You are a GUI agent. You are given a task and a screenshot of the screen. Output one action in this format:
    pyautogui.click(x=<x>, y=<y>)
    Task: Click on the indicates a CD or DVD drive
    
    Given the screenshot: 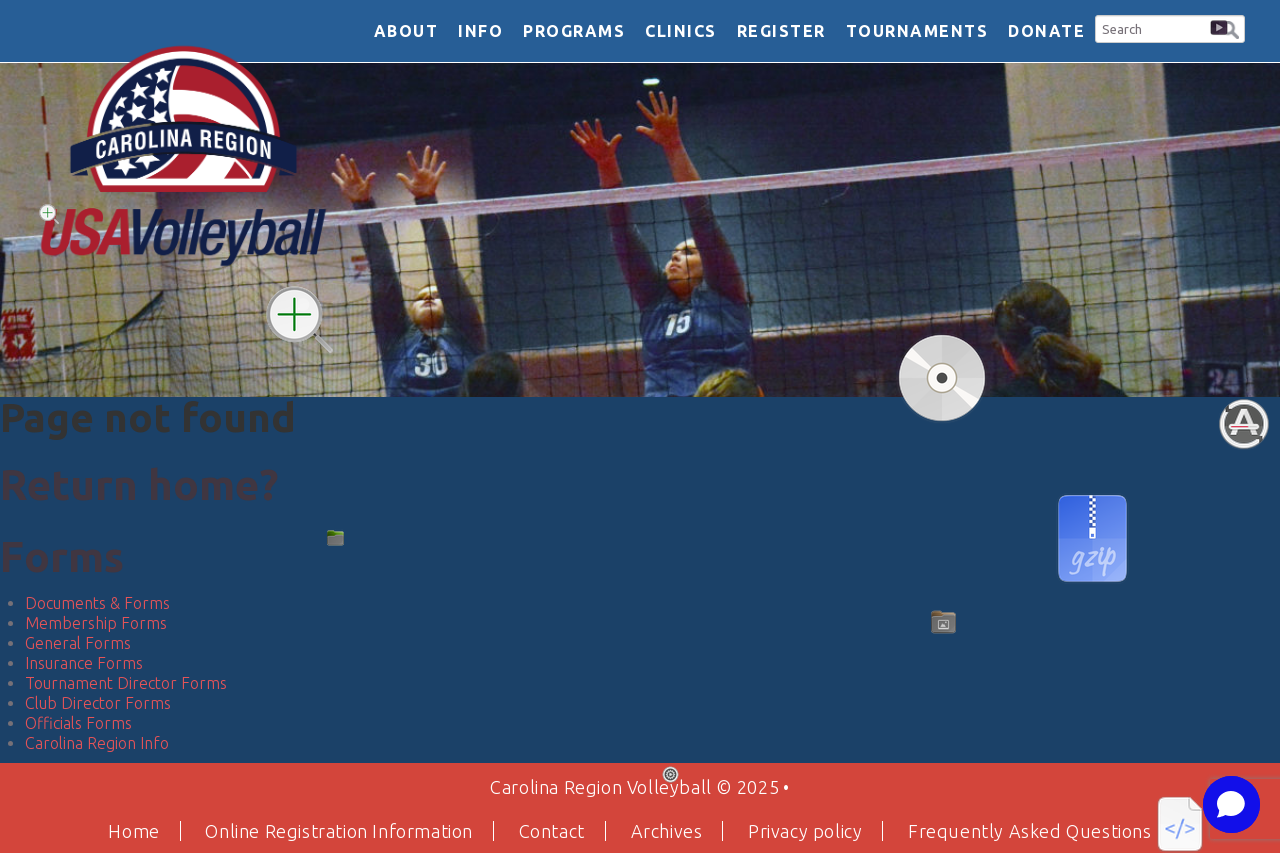 What is the action you would take?
    pyautogui.click(x=942, y=378)
    